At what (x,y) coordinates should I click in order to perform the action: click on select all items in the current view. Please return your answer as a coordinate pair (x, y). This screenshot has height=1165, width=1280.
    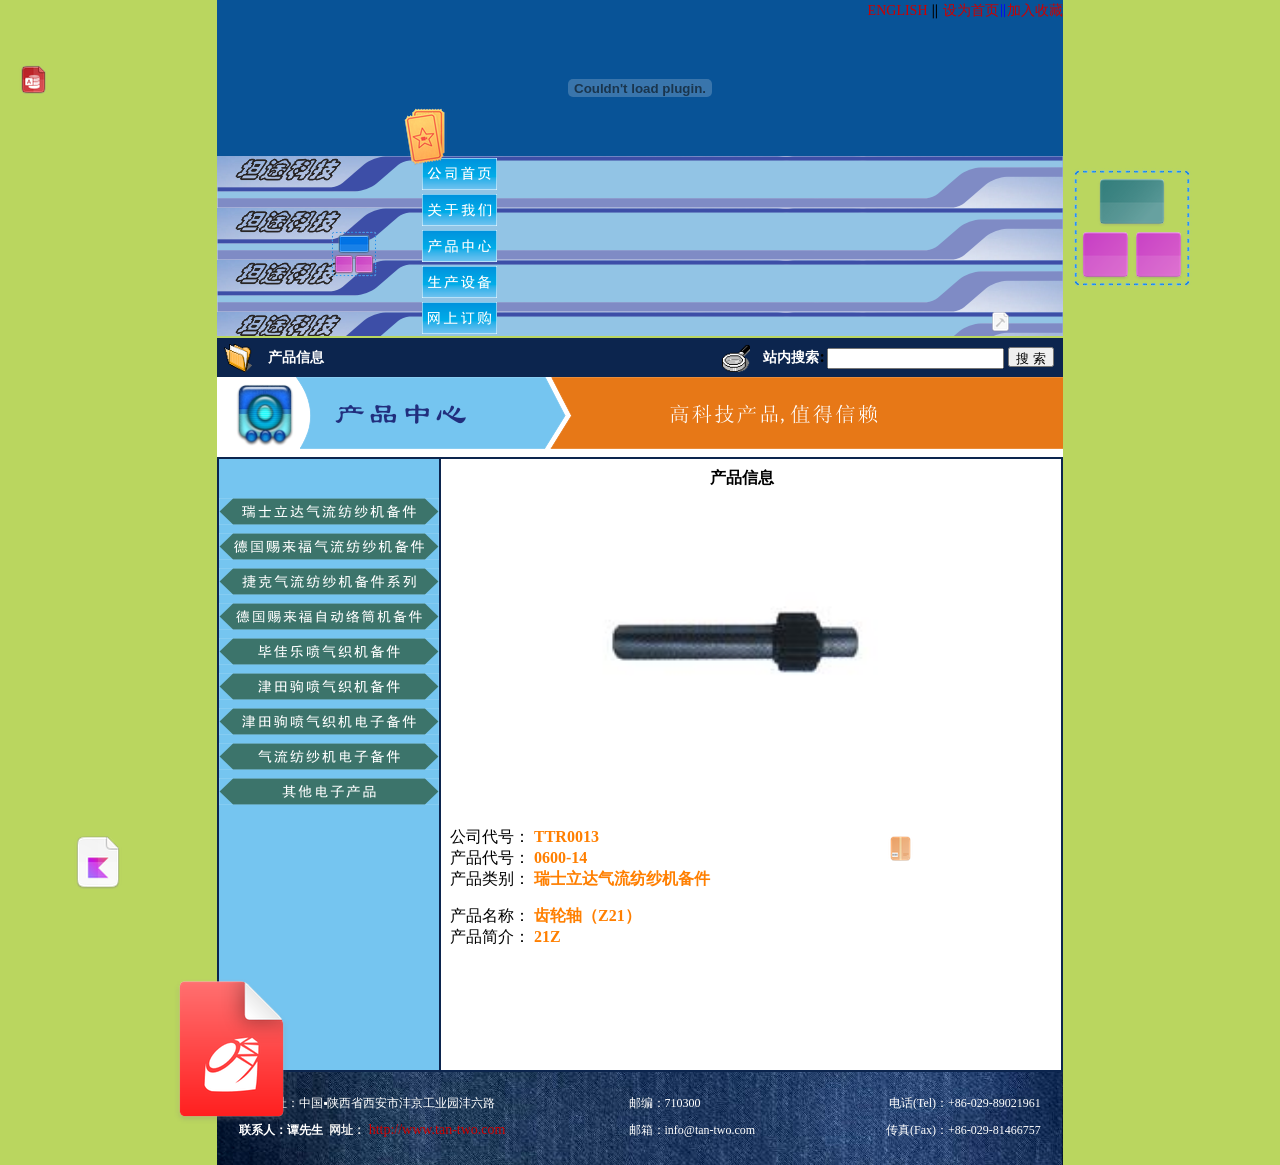
    Looking at the image, I should click on (1132, 228).